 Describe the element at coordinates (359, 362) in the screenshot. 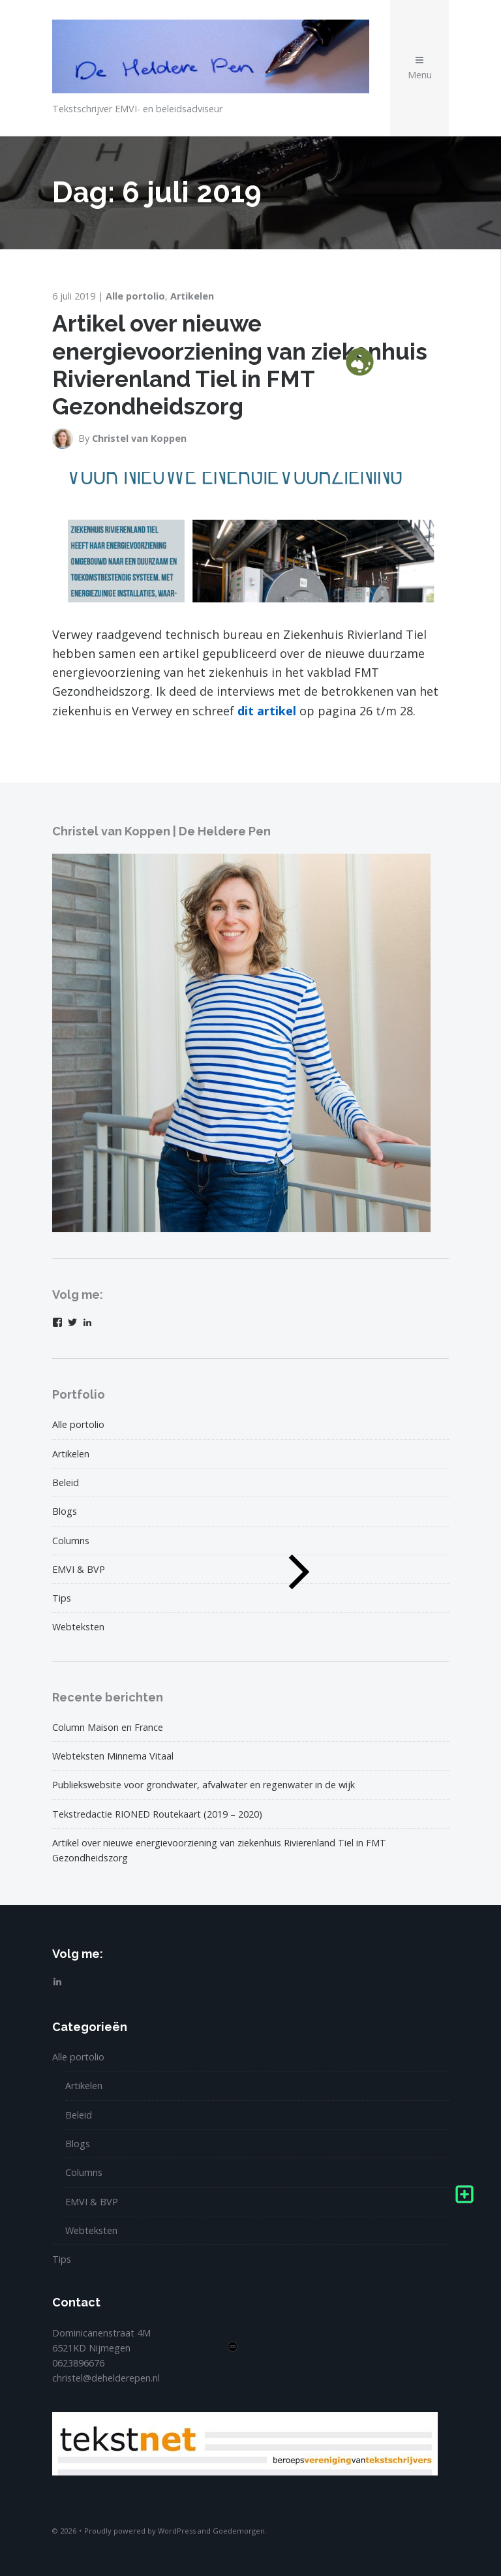

I see `select oceania or australia region` at that location.